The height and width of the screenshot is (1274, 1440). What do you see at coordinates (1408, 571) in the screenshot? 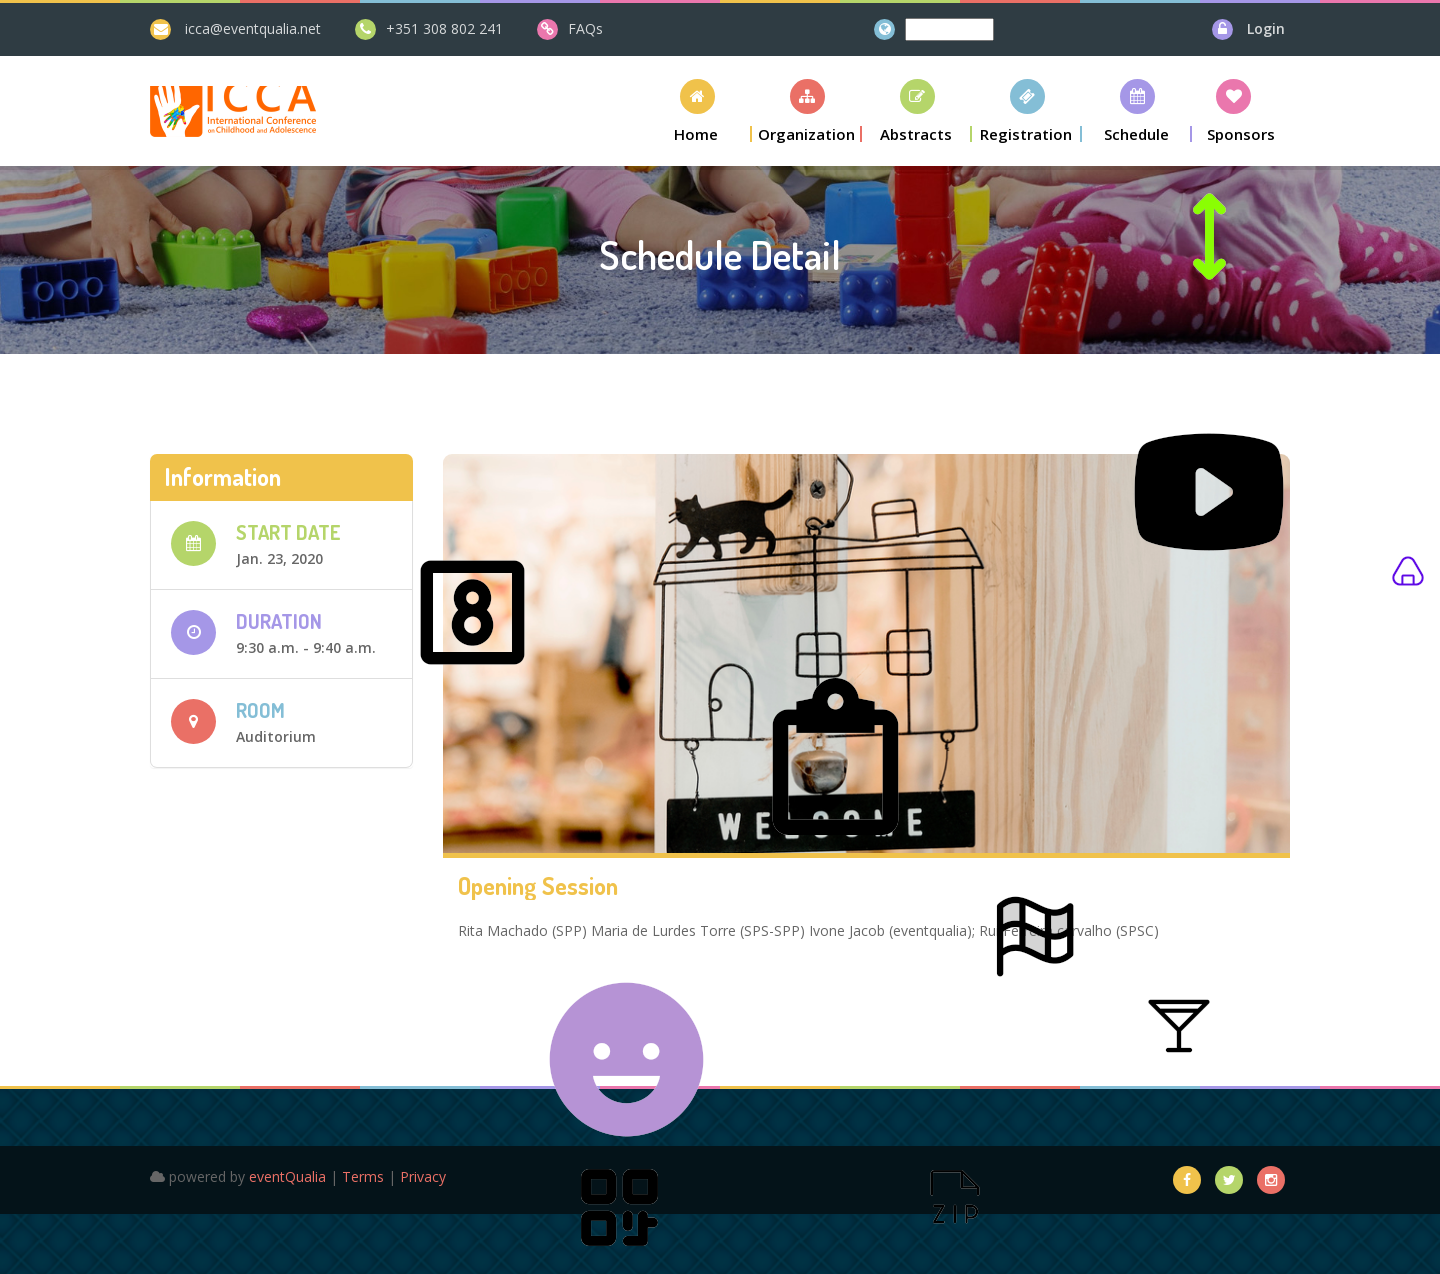
I see `browse Japanese food options` at bounding box center [1408, 571].